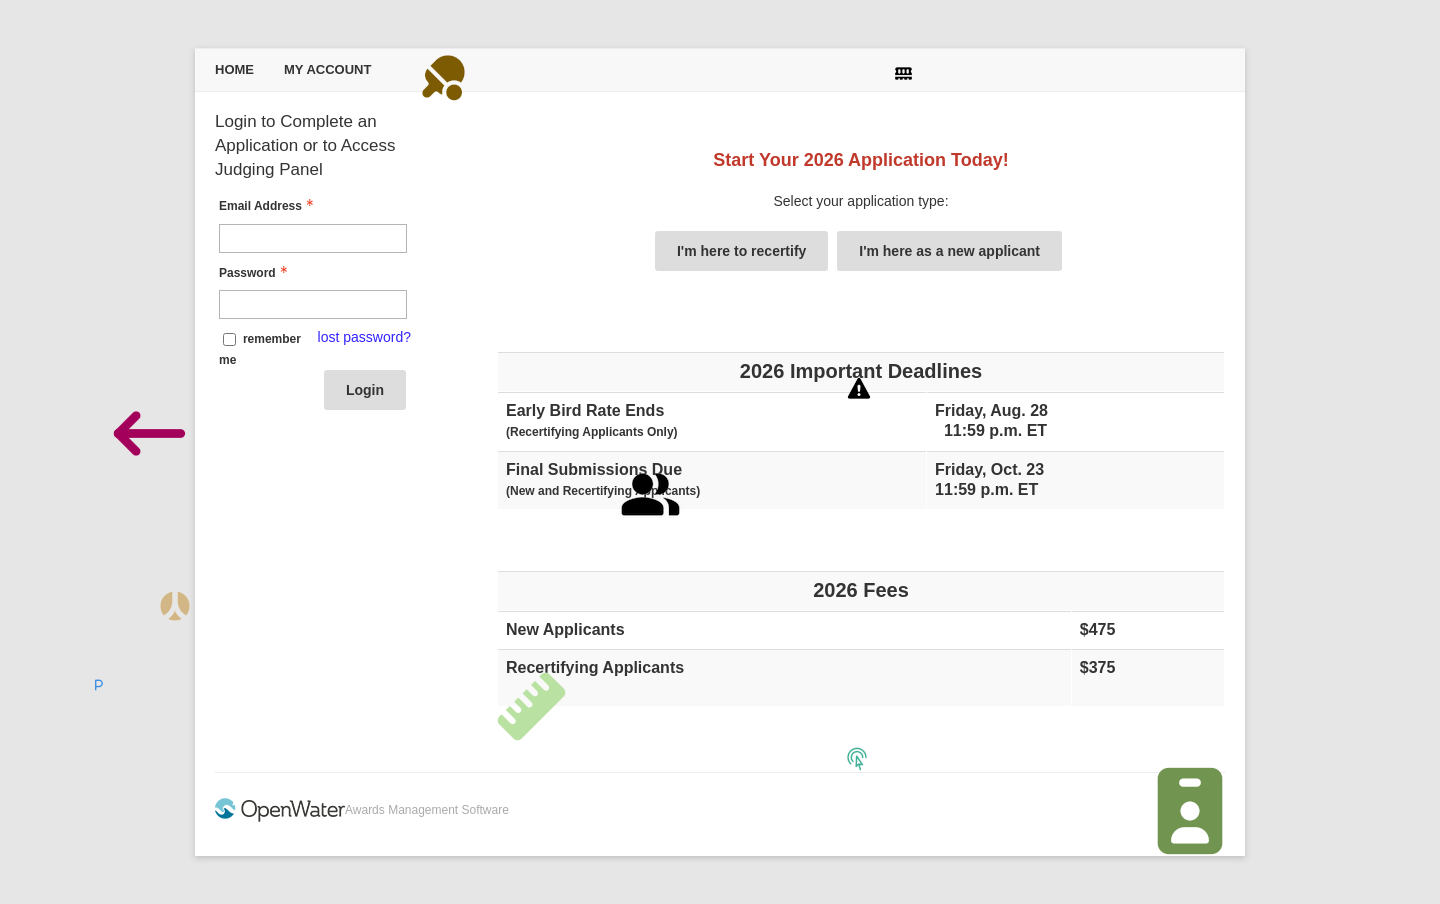 The height and width of the screenshot is (904, 1440). Describe the element at coordinates (175, 606) in the screenshot. I see `renren social network logo` at that location.